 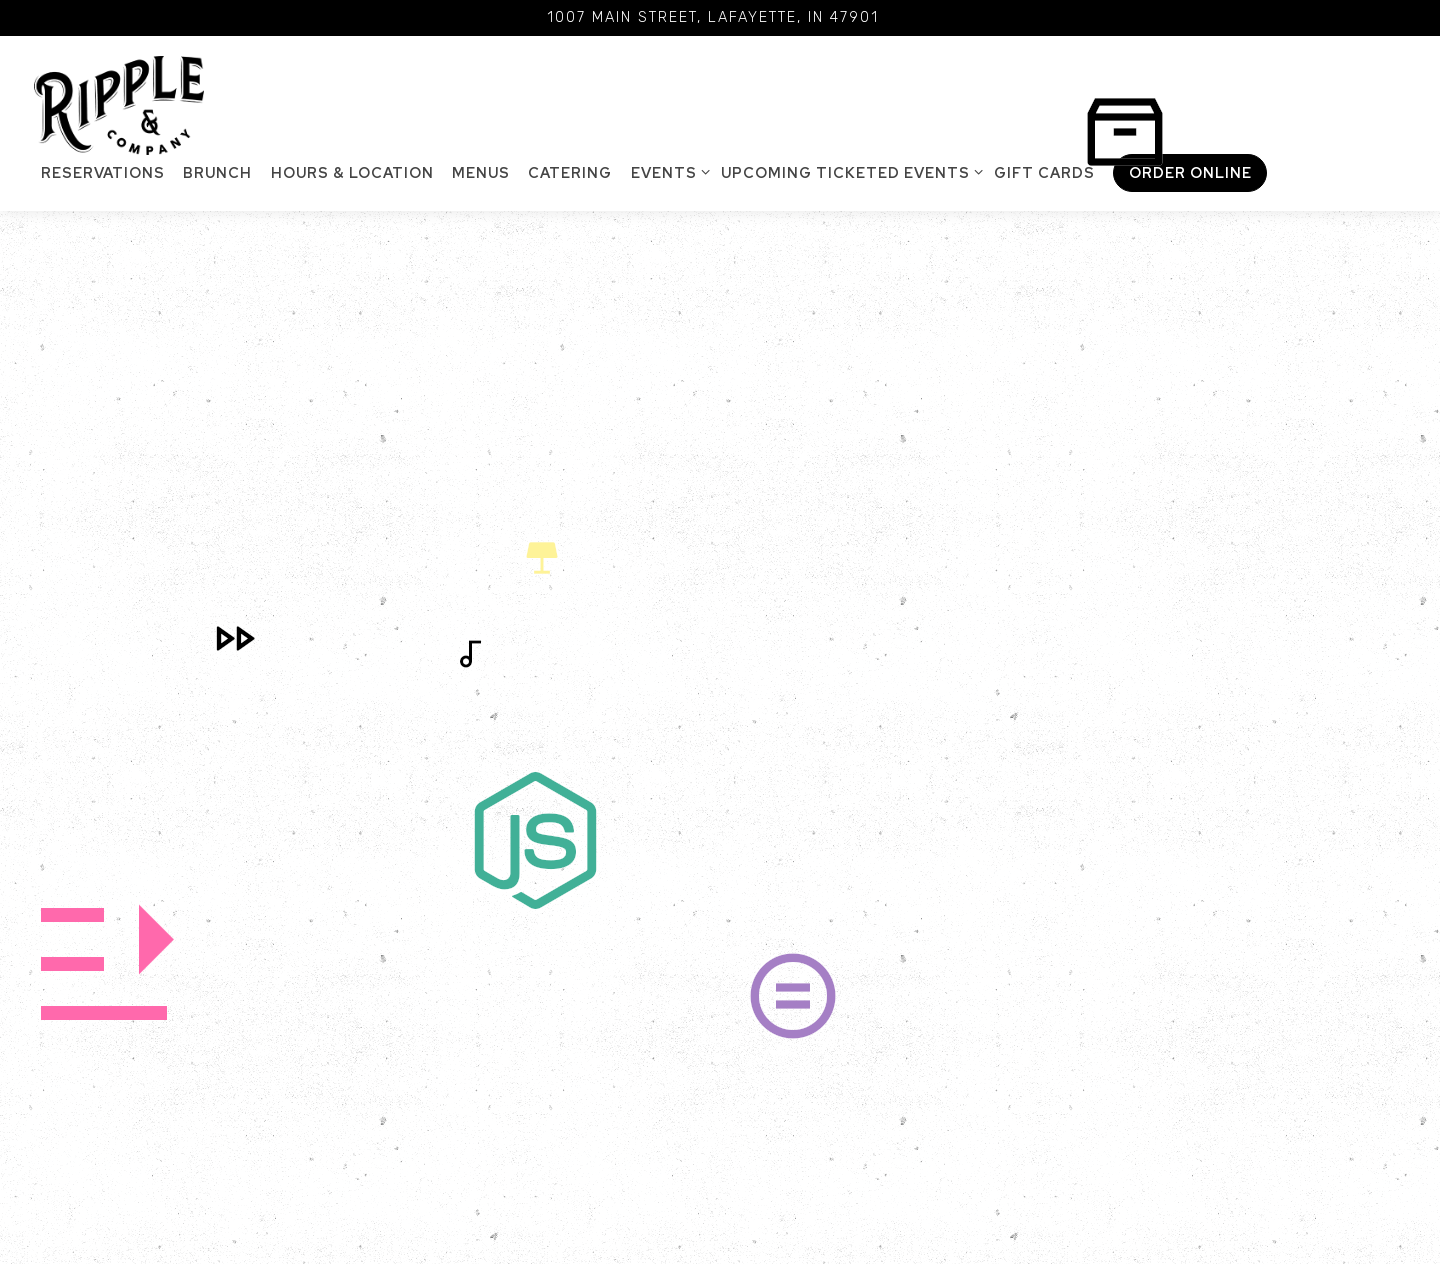 What do you see at coordinates (234, 638) in the screenshot?
I see `fast forward or skip ahead in media playback` at bounding box center [234, 638].